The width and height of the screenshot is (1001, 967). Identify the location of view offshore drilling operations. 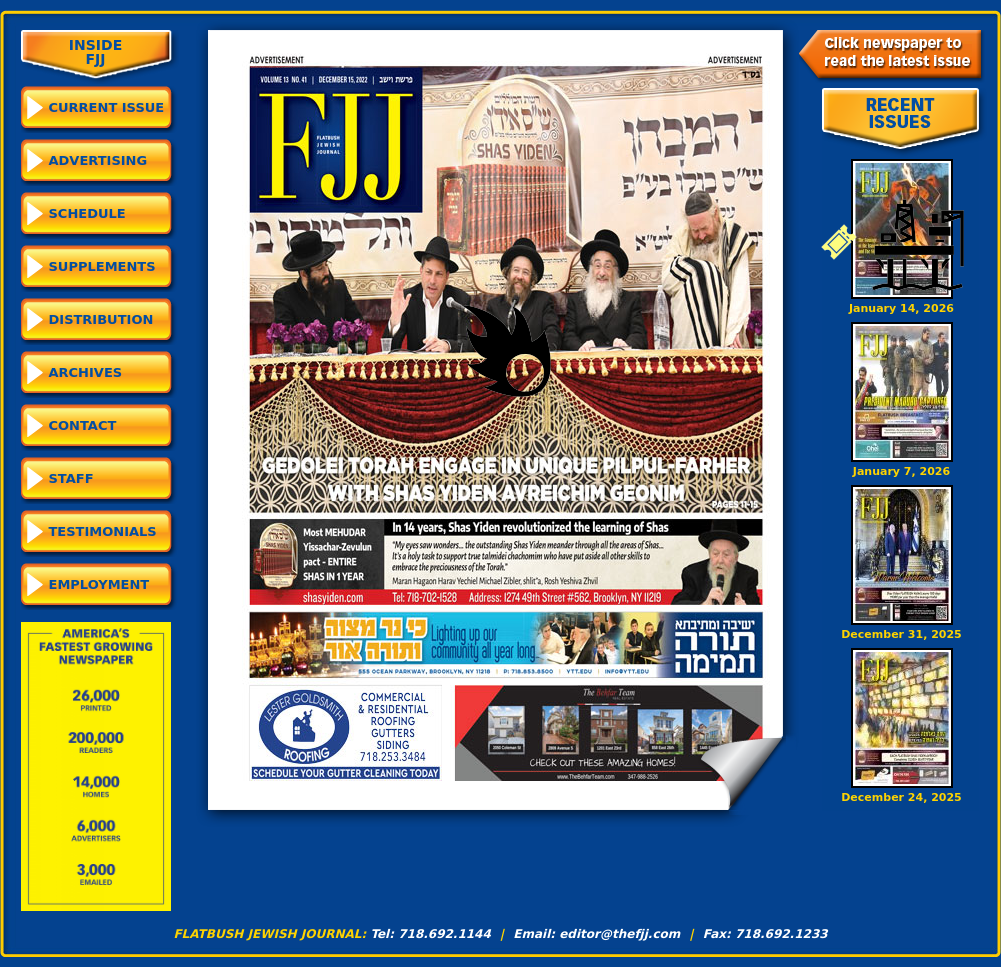
(918, 244).